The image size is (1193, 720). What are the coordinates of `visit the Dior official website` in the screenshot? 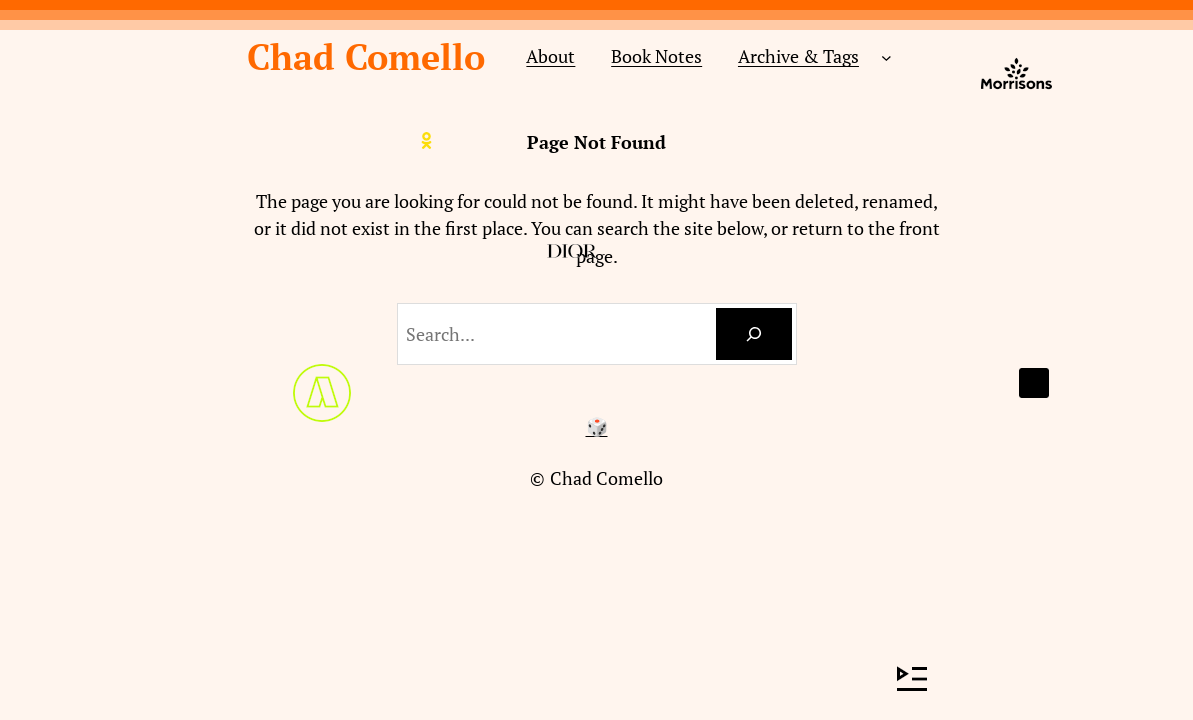 It's located at (572, 251).